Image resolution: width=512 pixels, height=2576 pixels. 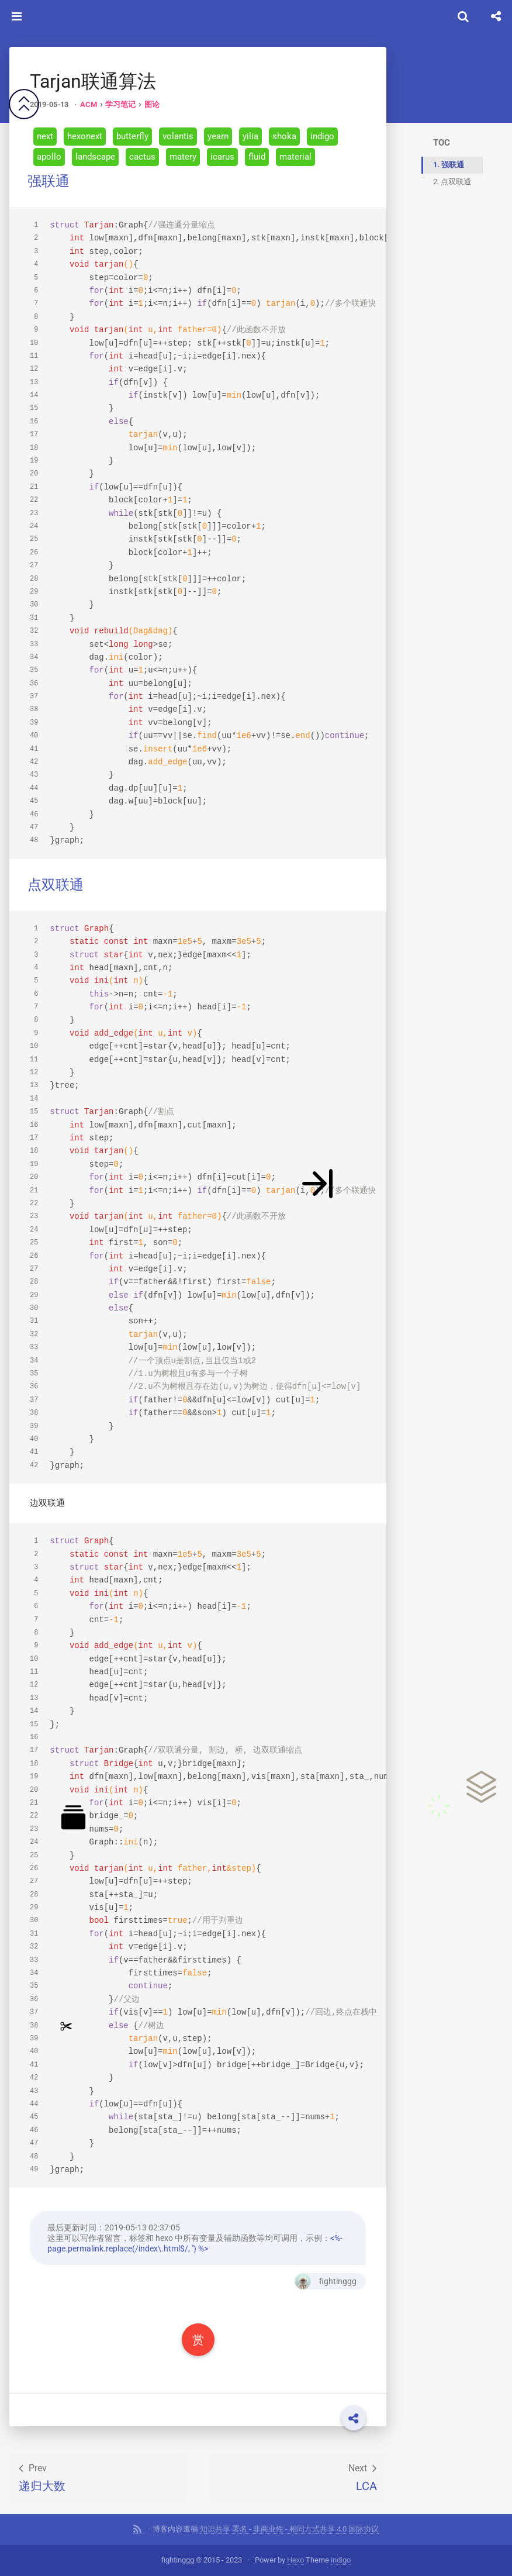 I want to click on navigate to the next item or page, so click(x=318, y=1184).